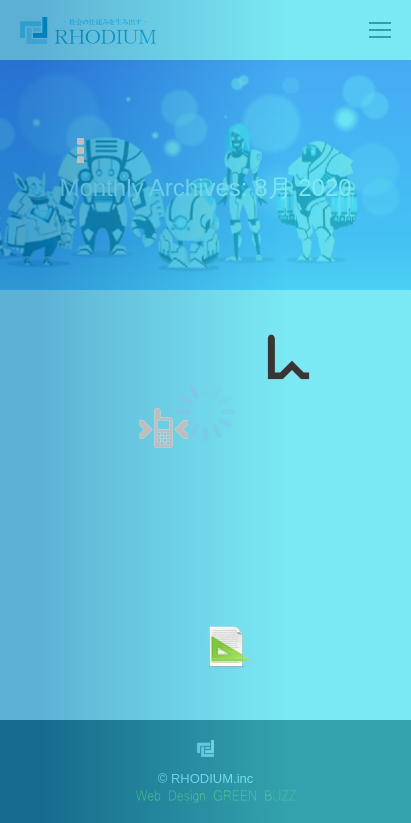 The height and width of the screenshot is (823, 411). What do you see at coordinates (288, 358) in the screenshot?
I see `launch the nibbles snake game` at bounding box center [288, 358].